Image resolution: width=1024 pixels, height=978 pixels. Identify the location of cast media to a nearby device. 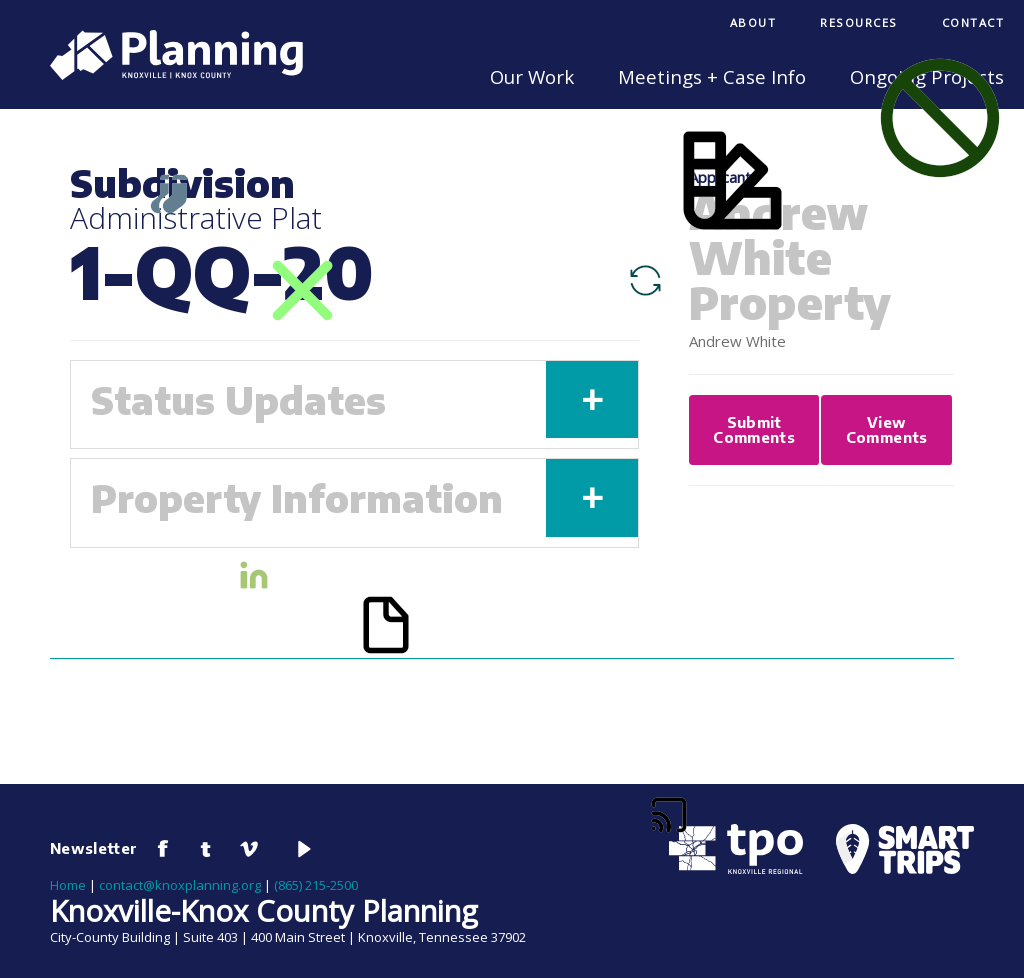
(669, 815).